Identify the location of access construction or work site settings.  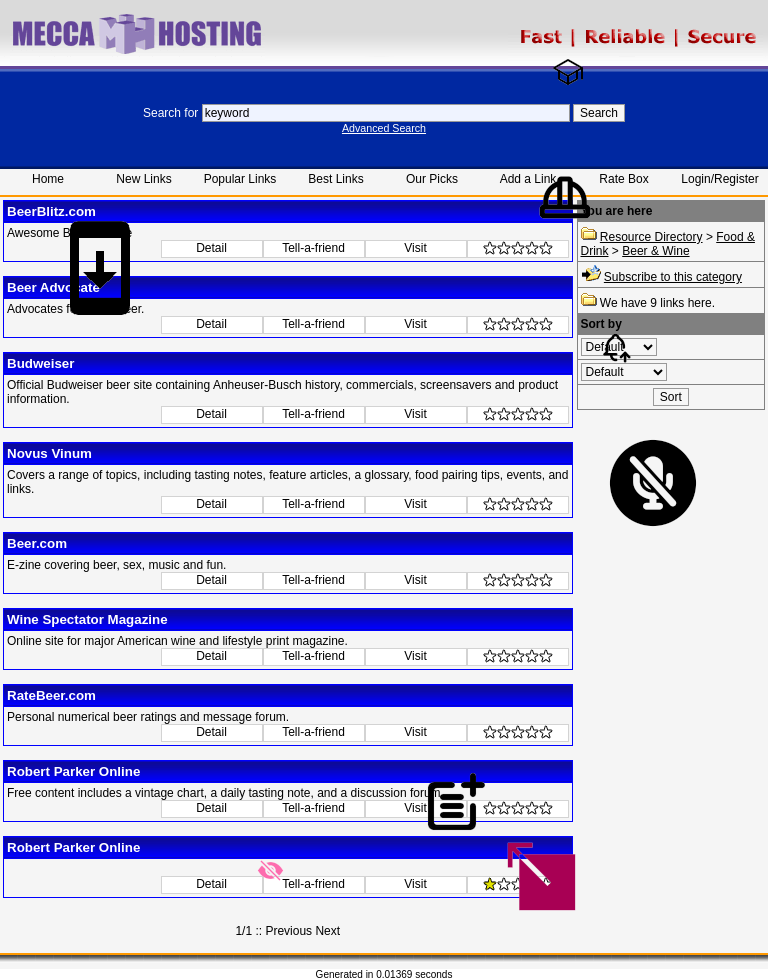
(565, 200).